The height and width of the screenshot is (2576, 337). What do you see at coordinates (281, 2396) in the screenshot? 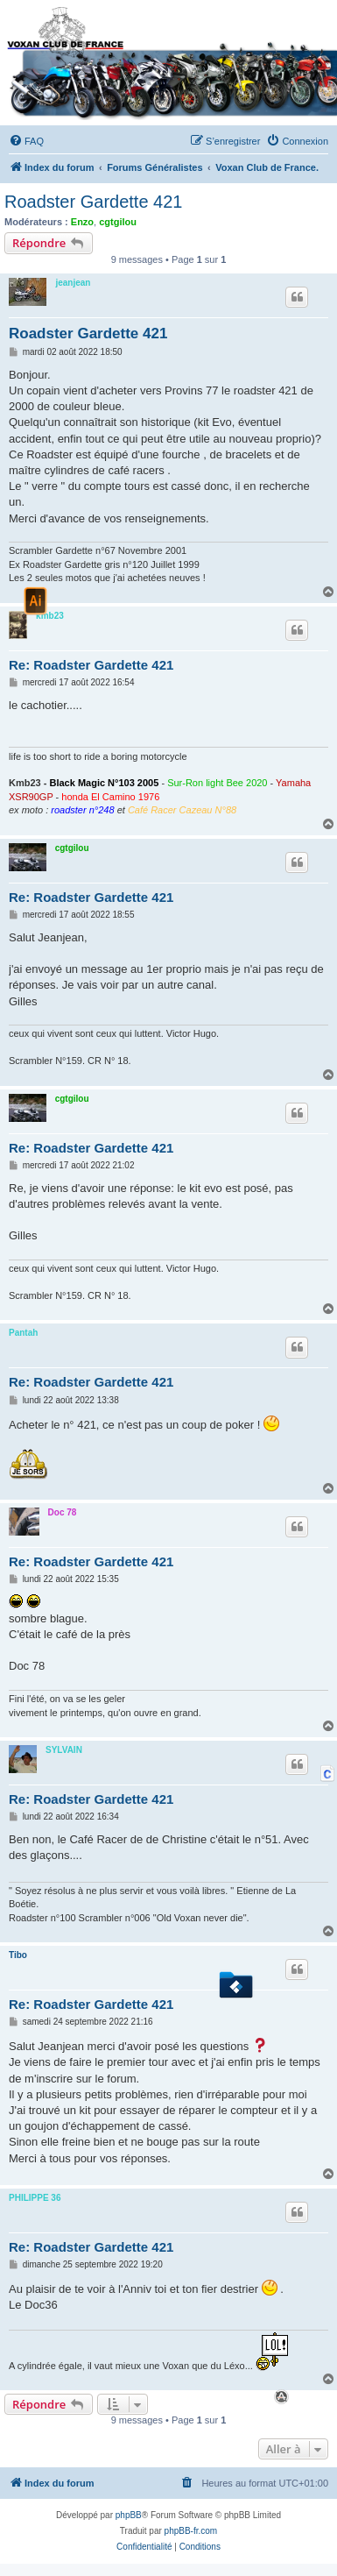
I see `open the software updater application` at bounding box center [281, 2396].